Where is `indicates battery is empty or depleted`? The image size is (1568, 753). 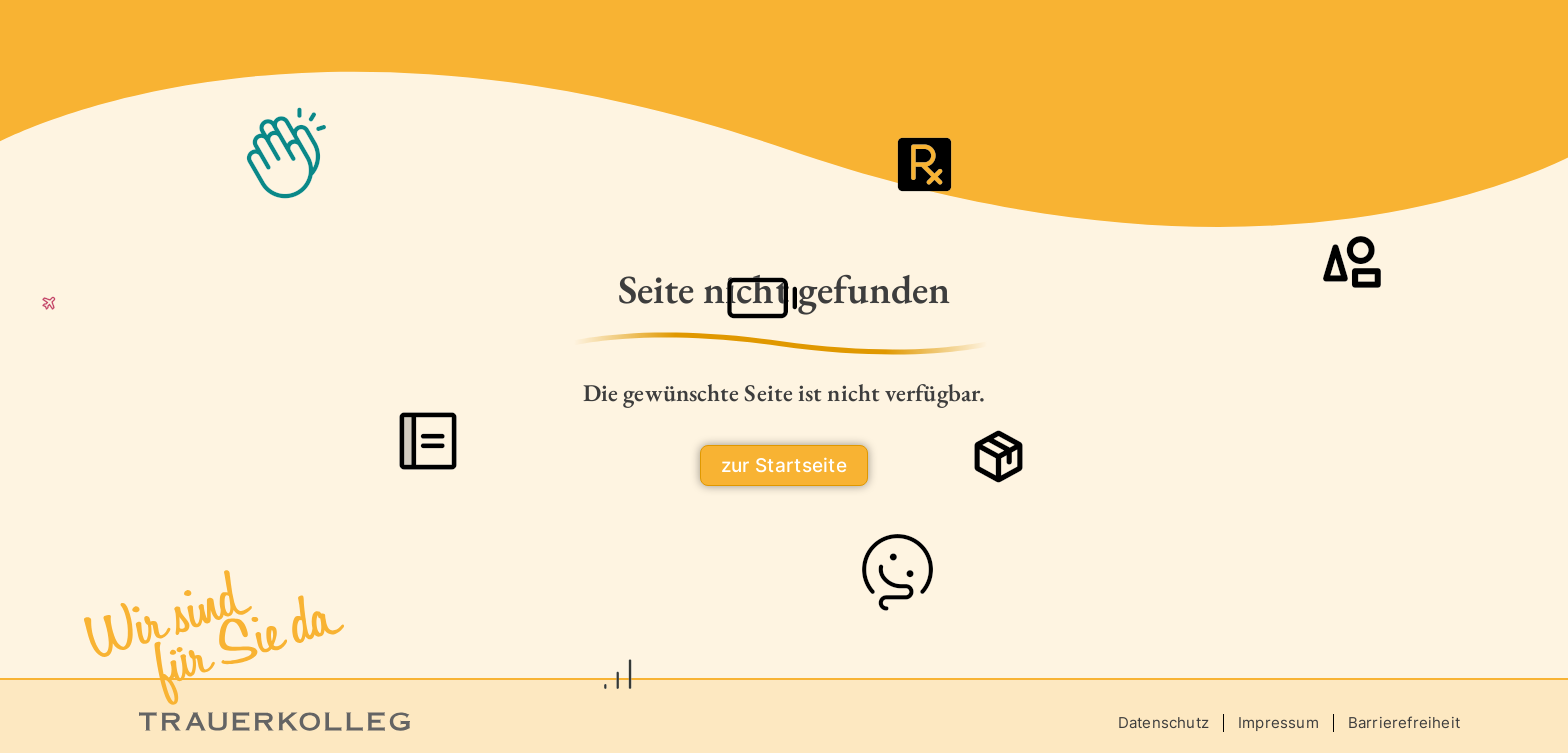 indicates battery is empty or depleted is located at coordinates (761, 298).